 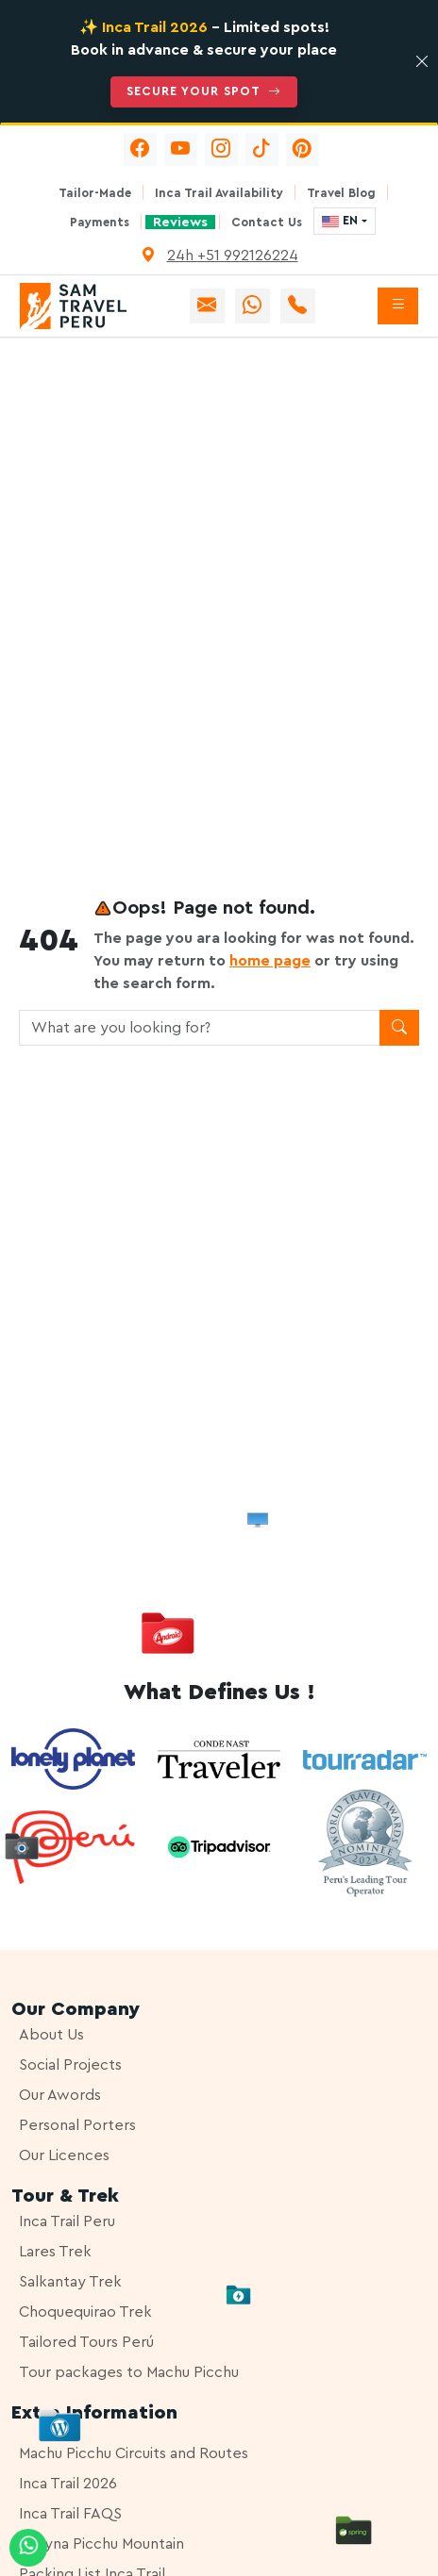 I want to click on access folder settings or preferences, so click(x=22, y=1847).